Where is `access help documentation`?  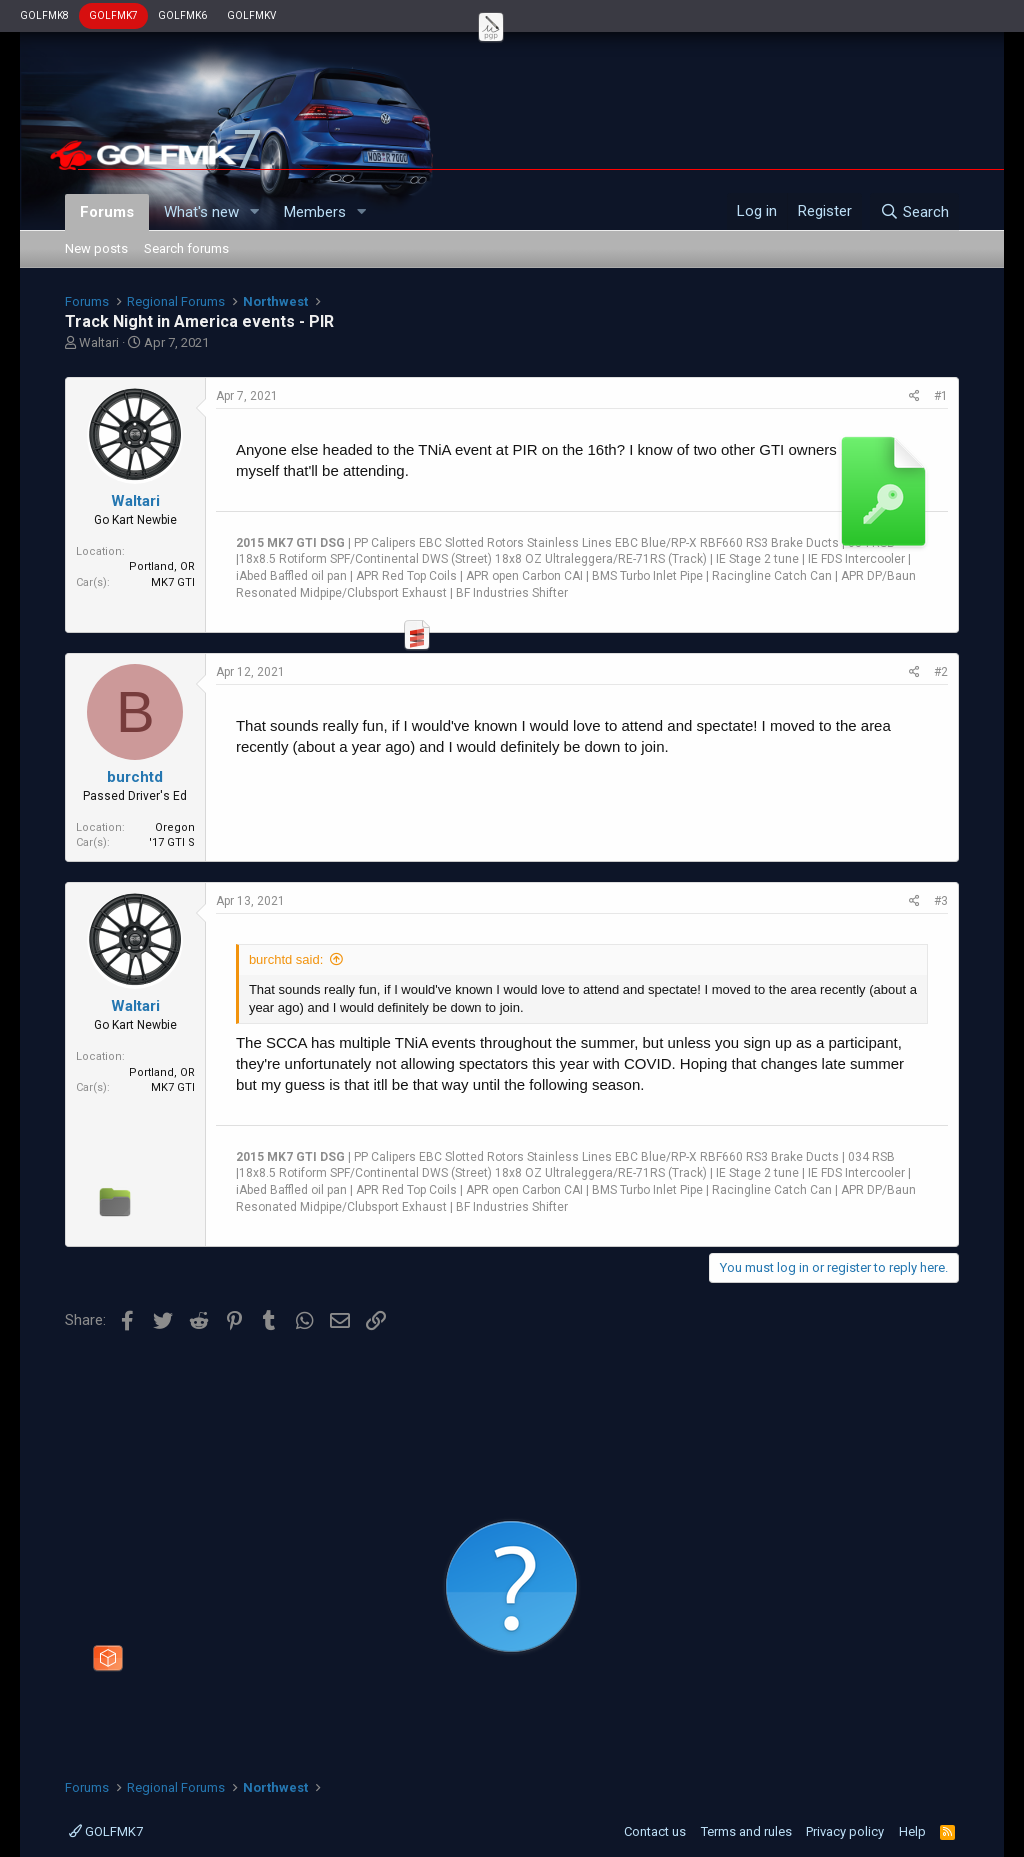 access help documentation is located at coordinates (511, 1586).